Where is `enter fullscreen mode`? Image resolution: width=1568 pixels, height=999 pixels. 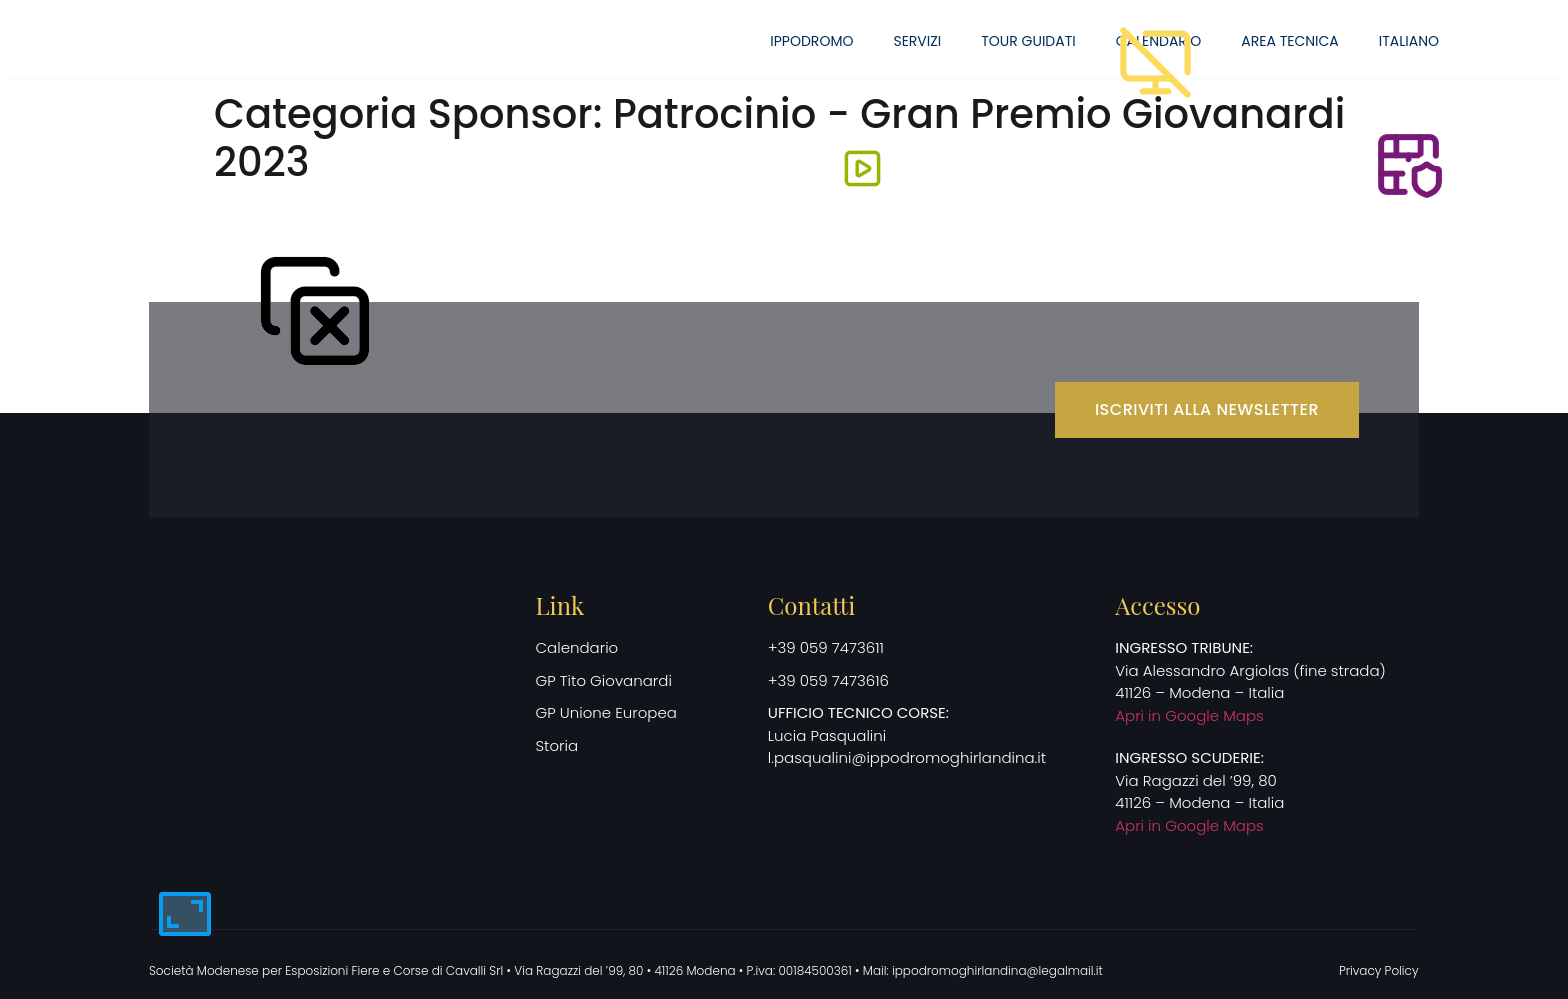 enter fullscreen mode is located at coordinates (185, 914).